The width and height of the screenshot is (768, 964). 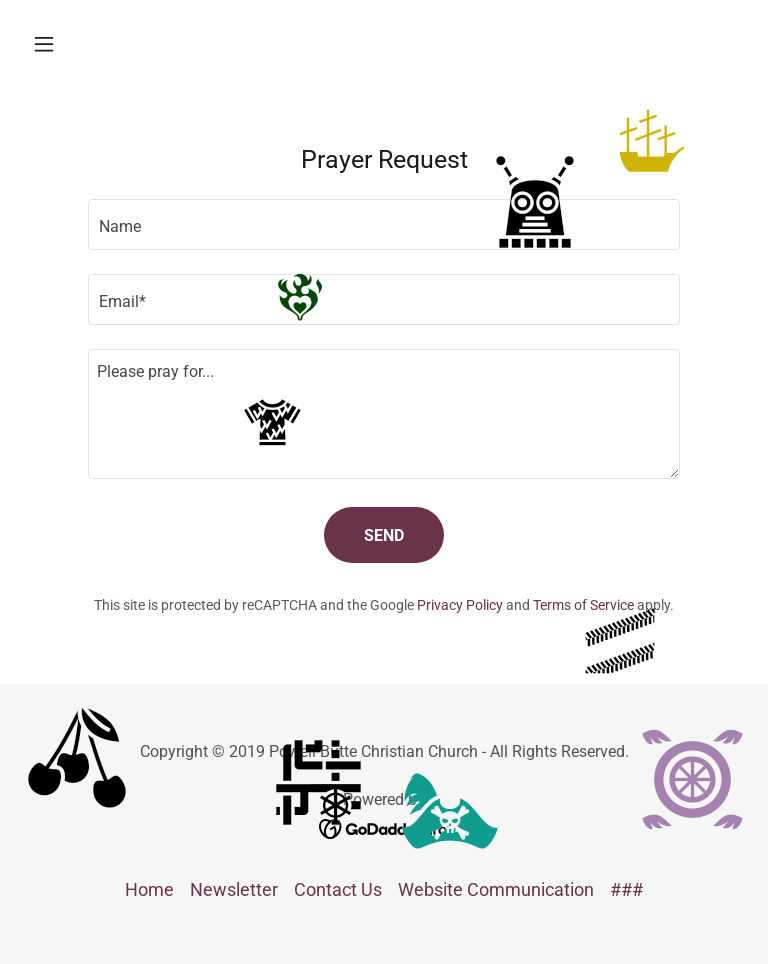 I want to click on indicates off-road or vehicle trail mode, so click(x=620, y=639).